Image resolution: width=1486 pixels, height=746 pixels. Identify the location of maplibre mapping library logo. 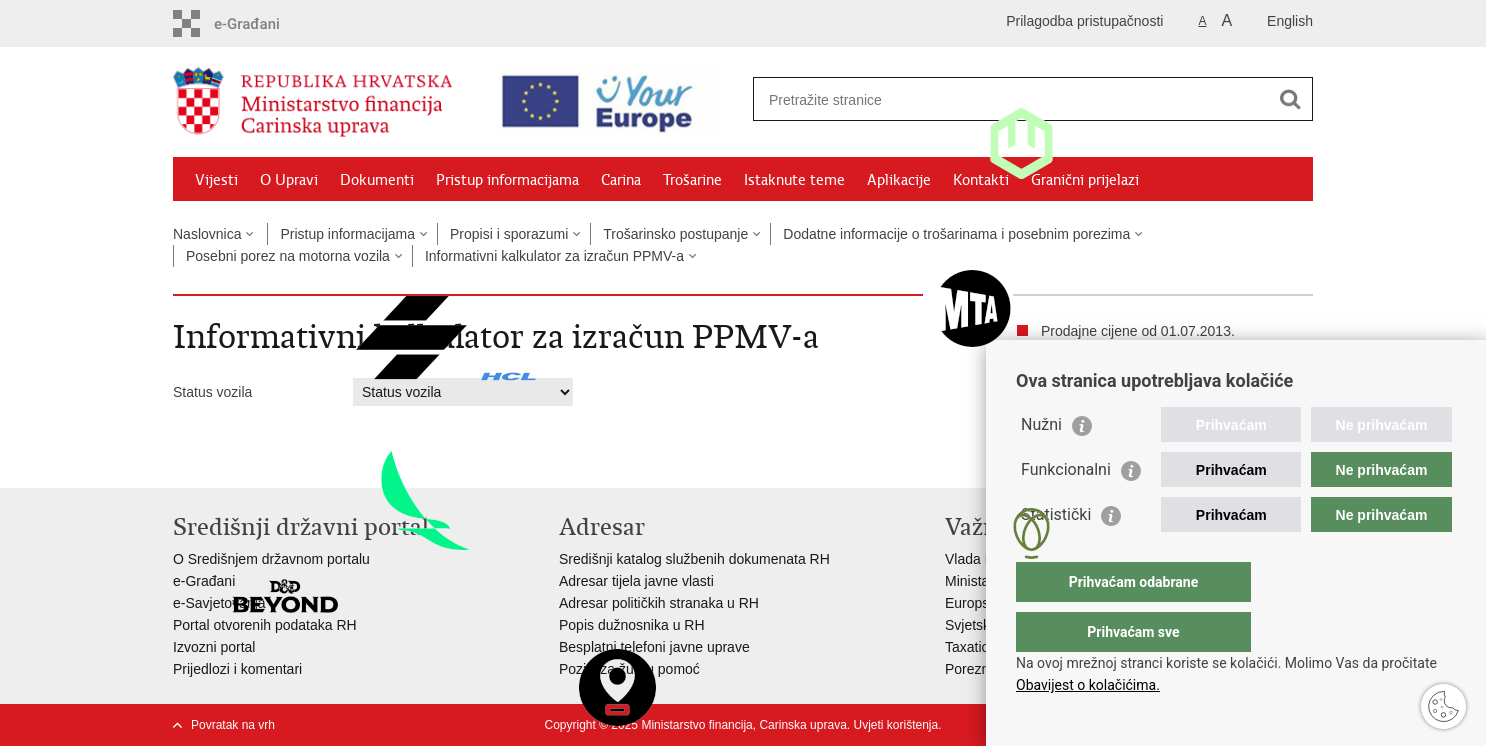
(617, 687).